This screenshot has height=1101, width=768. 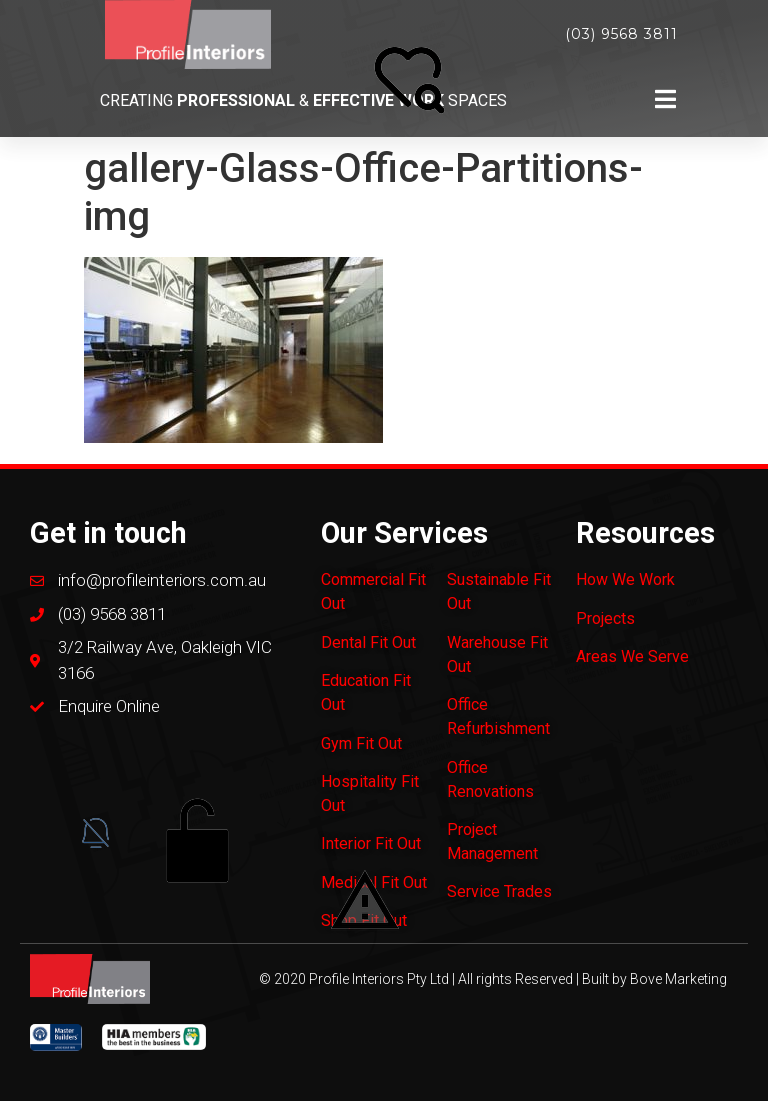 I want to click on unlocked or unsecured state, so click(x=197, y=840).